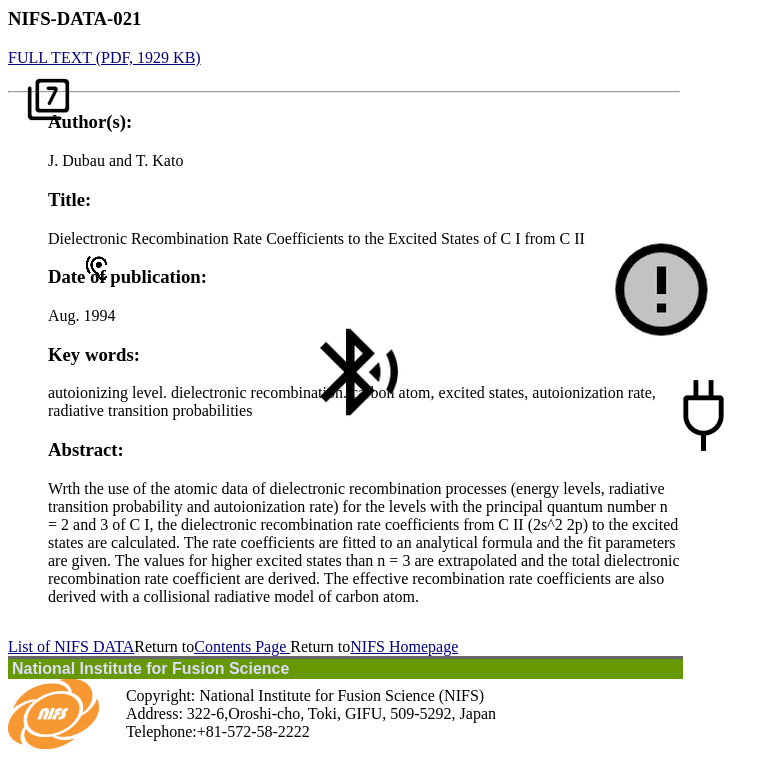 The width and height of the screenshot is (768, 765). What do you see at coordinates (48, 99) in the screenshot?
I see `filter or view item 7 in a series` at bounding box center [48, 99].